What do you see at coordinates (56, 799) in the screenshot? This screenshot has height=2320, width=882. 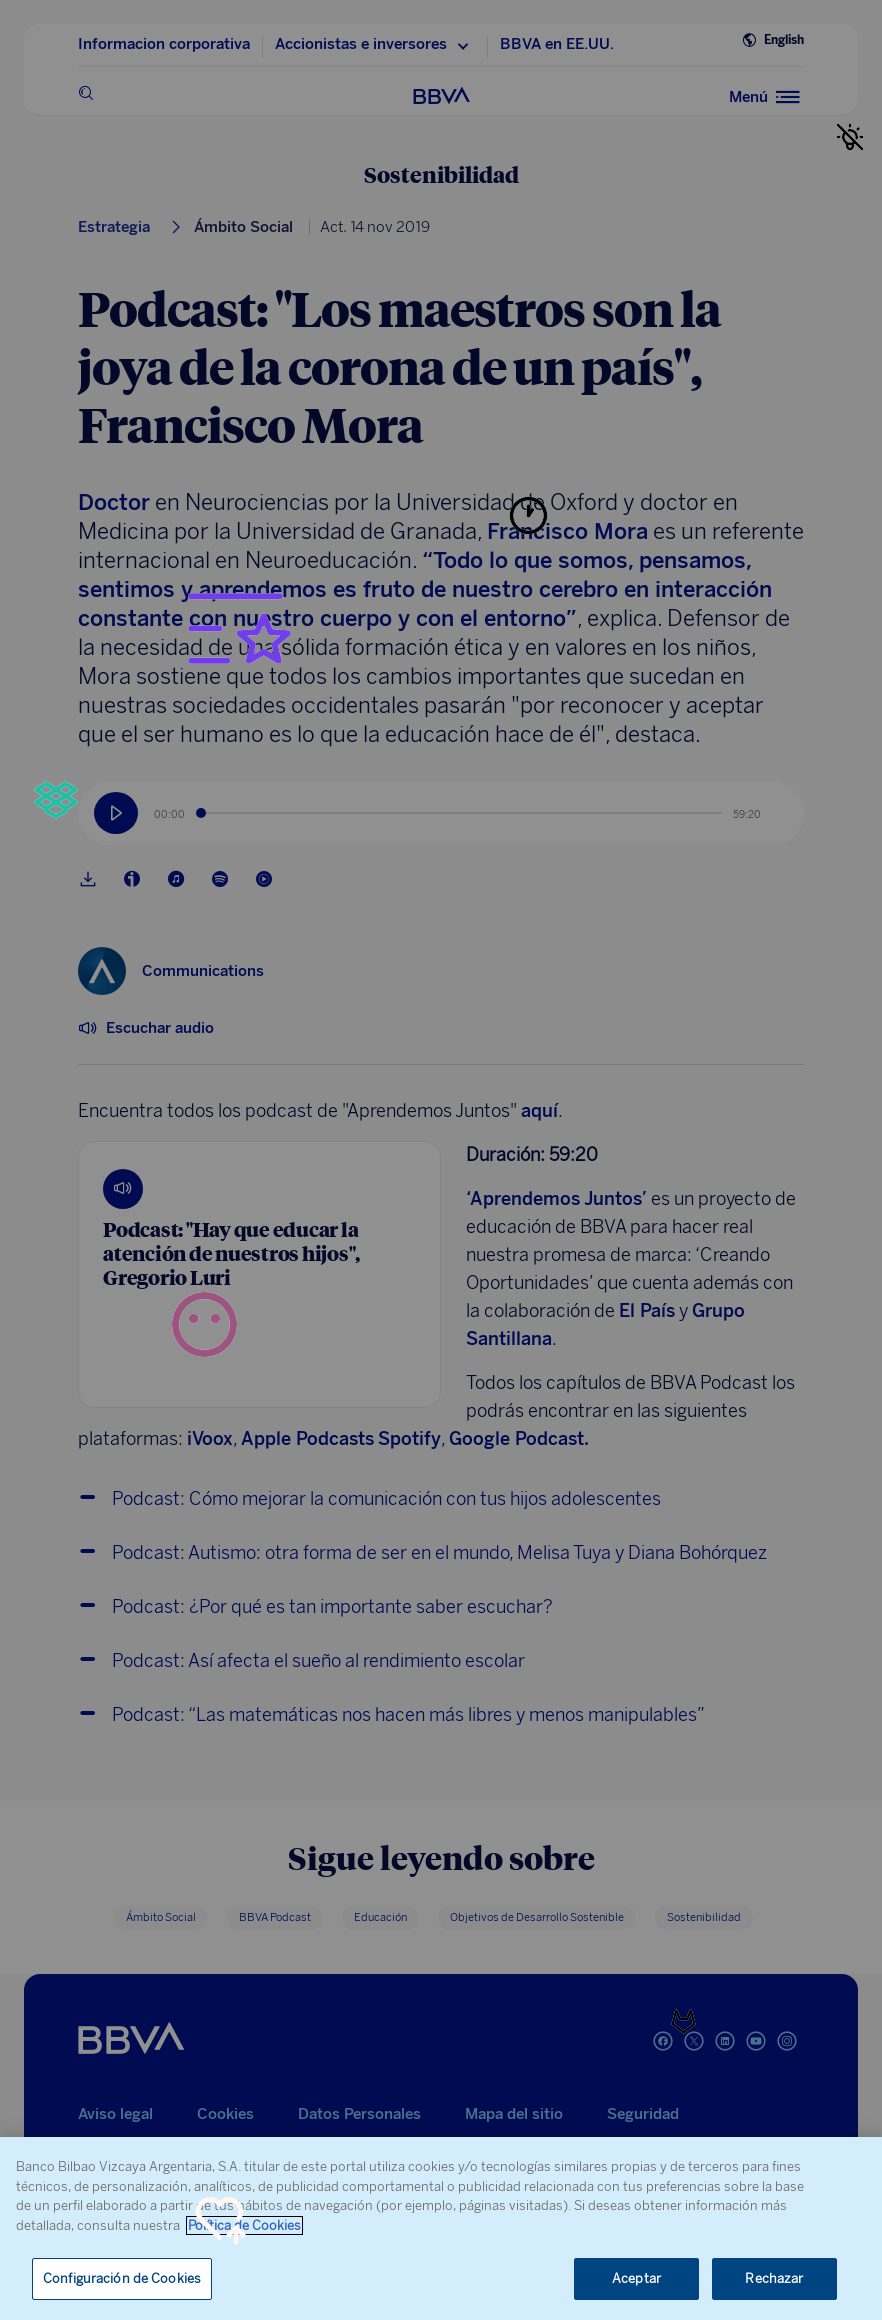 I see `connect to dropbox account` at bounding box center [56, 799].